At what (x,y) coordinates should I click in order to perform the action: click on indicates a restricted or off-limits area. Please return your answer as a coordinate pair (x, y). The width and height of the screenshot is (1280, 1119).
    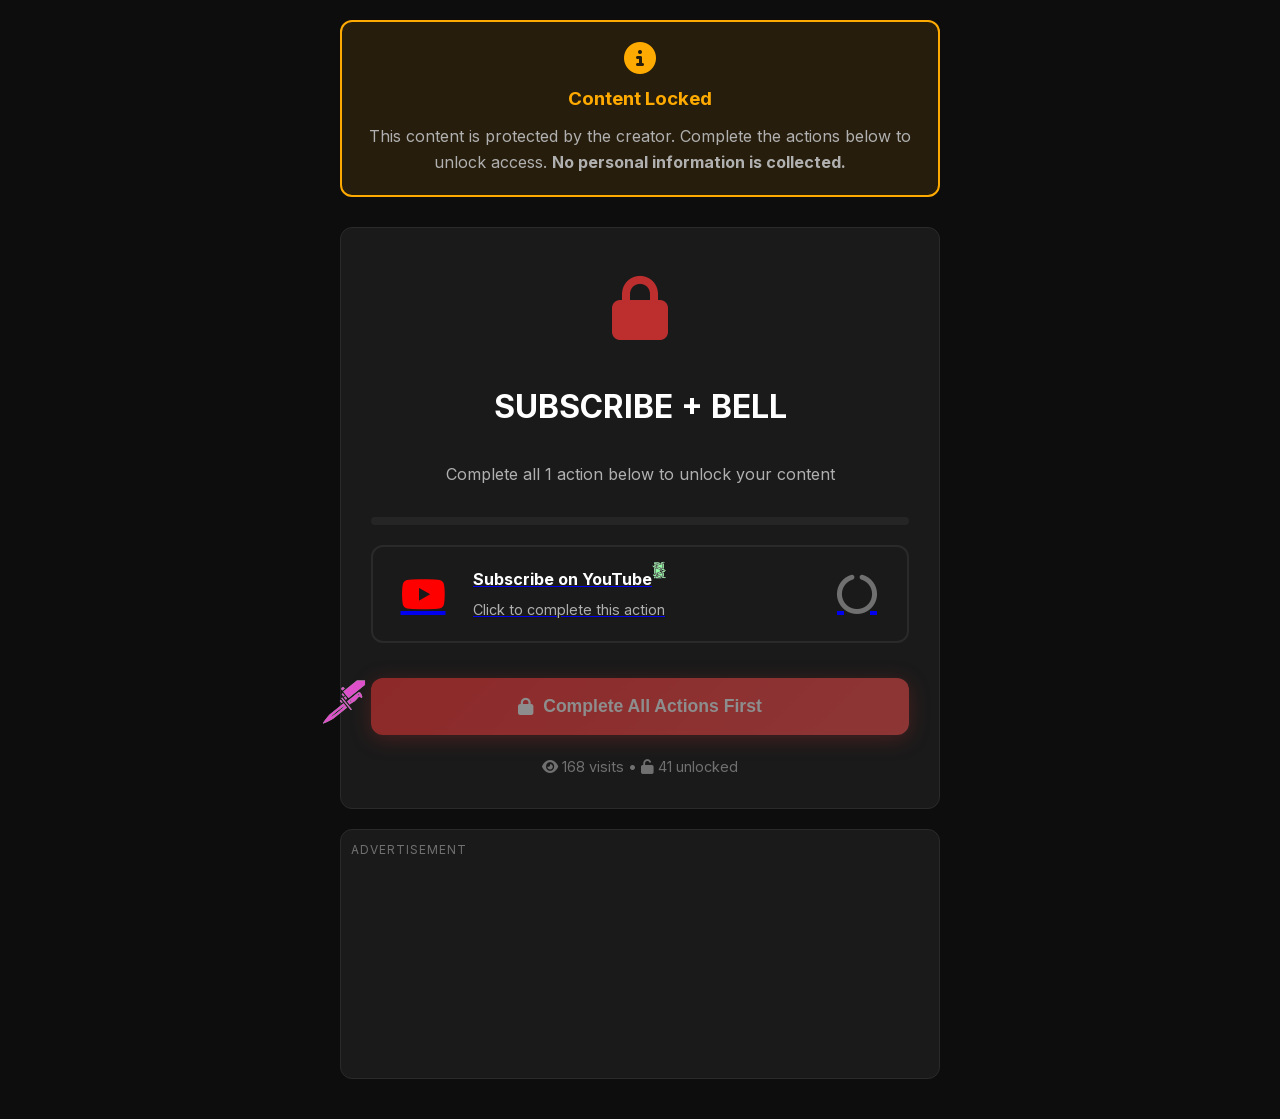
    Looking at the image, I should click on (659, 570).